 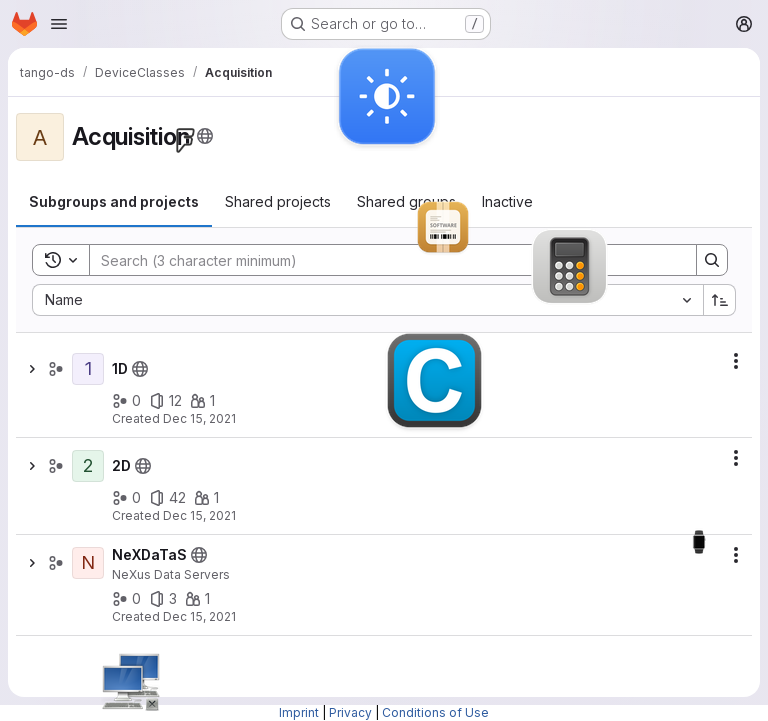 What do you see at coordinates (569, 266) in the screenshot?
I see `open the calculator app` at bounding box center [569, 266].